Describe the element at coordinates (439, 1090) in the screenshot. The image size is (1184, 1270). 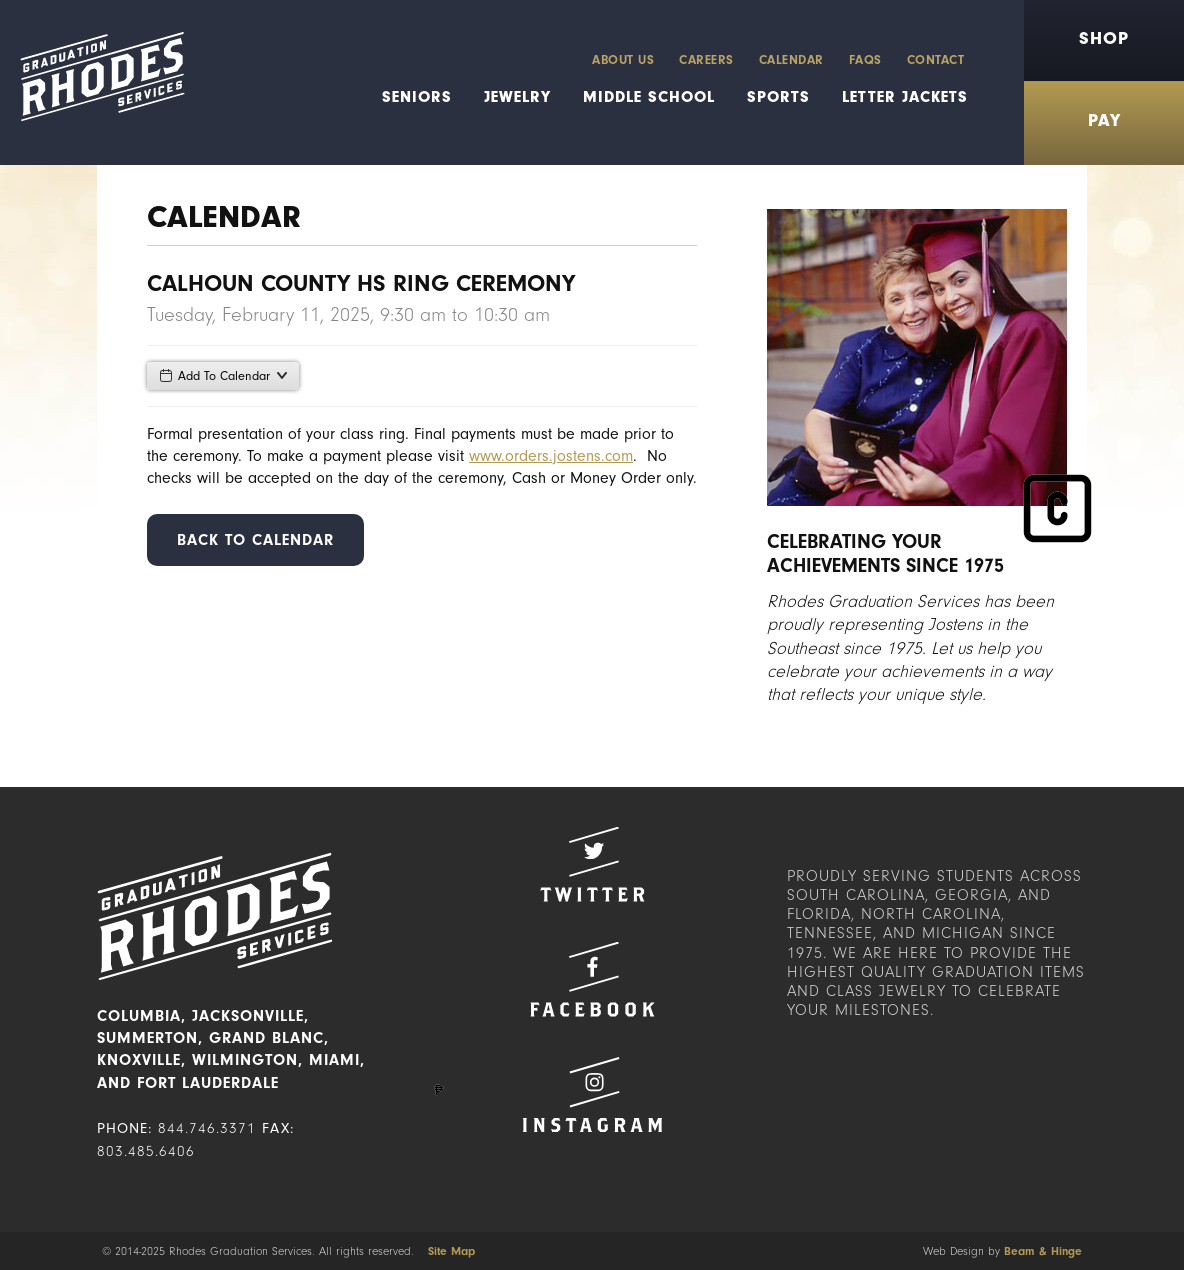
I see `indicates price or payment in philippine pesos` at that location.